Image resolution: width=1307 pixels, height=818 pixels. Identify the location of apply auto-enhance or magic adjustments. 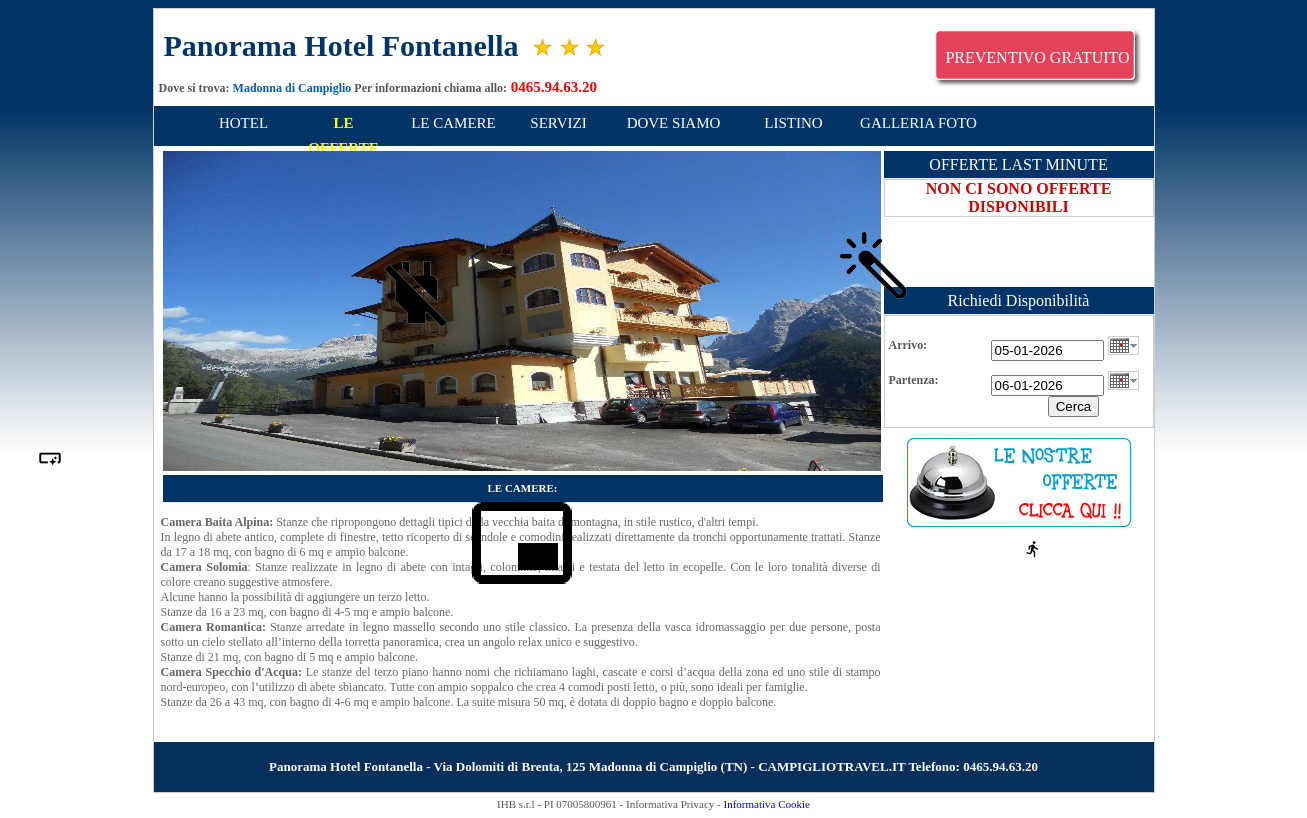
(874, 266).